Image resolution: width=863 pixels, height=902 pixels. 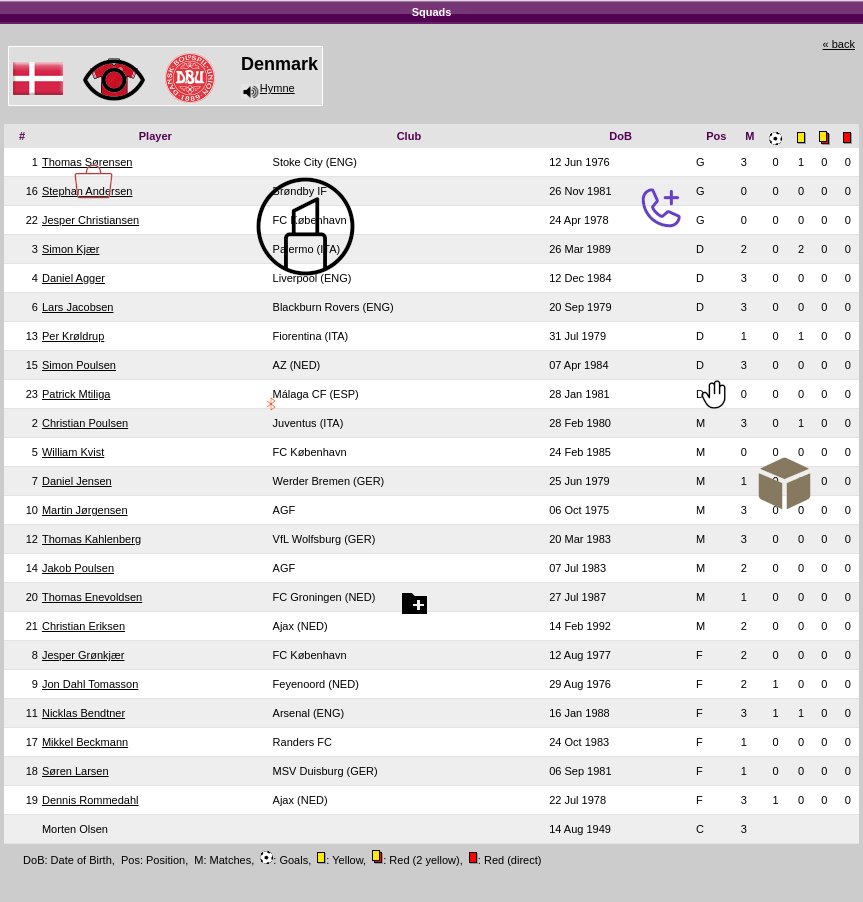 What do you see at coordinates (93, 183) in the screenshot?
I see `view your shopping bag` at bounding box center [93, 183].